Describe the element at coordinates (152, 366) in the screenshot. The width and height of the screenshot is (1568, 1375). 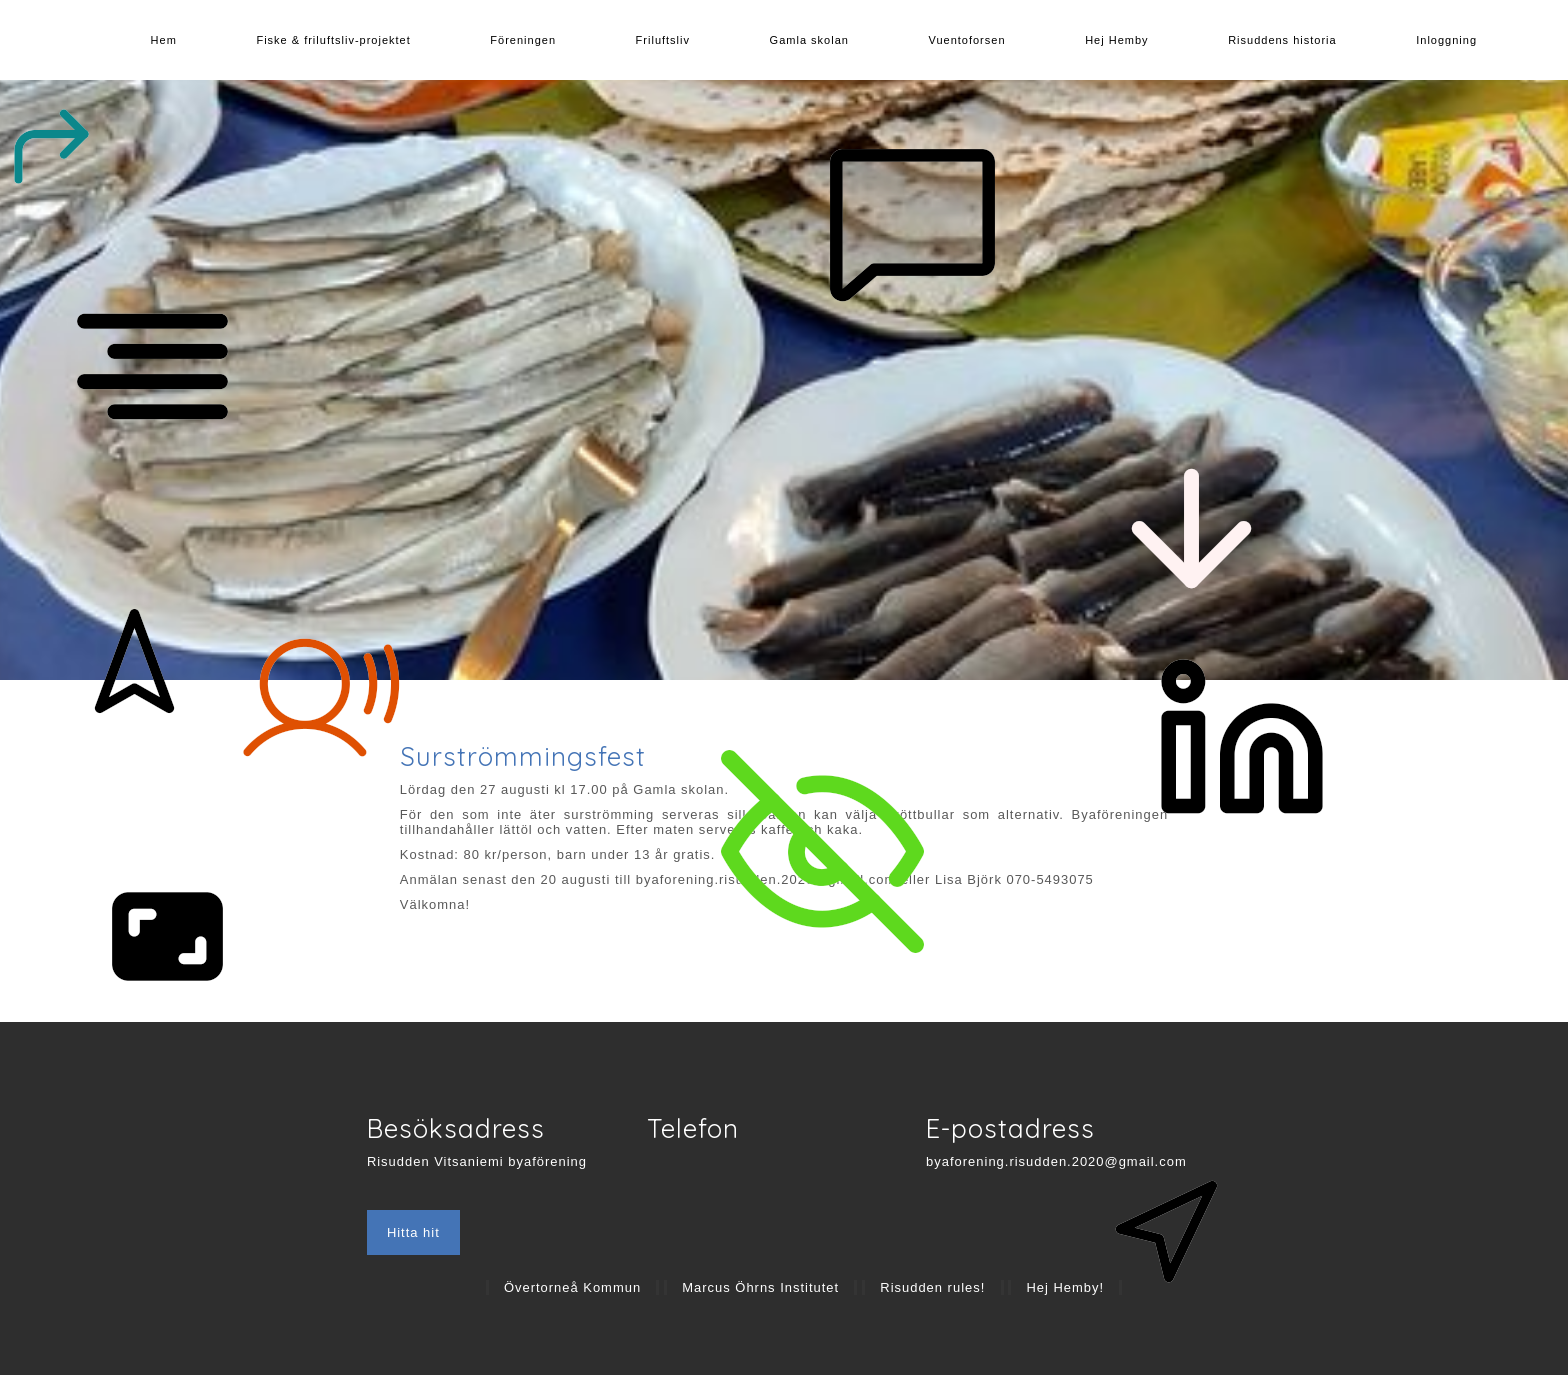
I see `align text to the right` at that location.